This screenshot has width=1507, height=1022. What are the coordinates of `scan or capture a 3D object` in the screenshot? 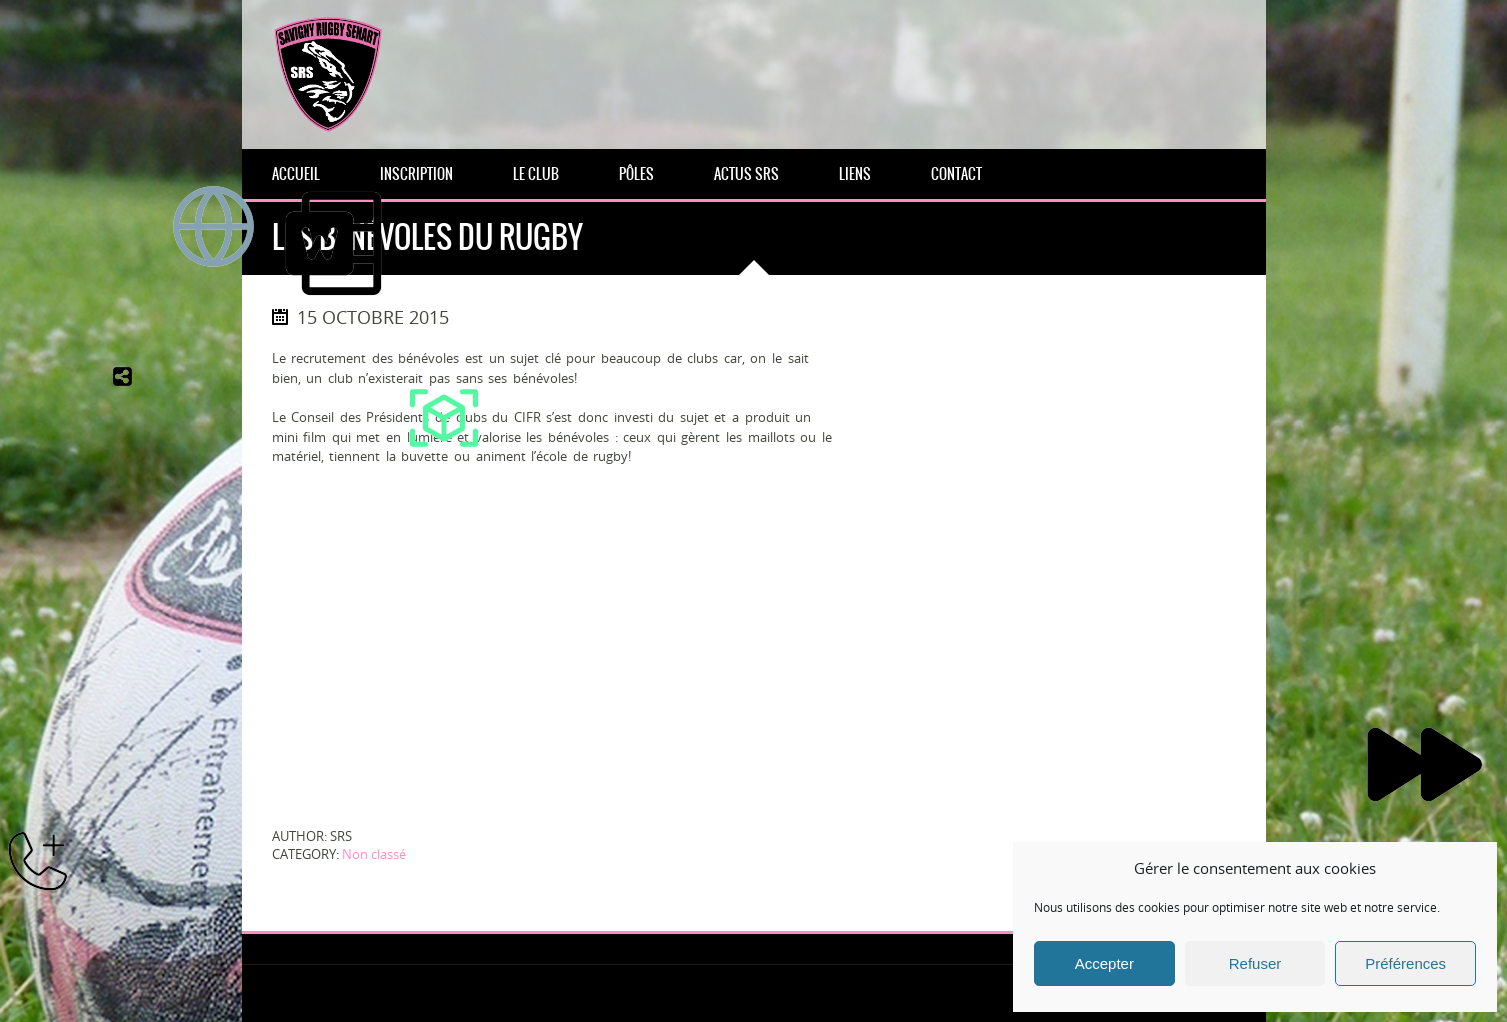 It's located at (444, 418).